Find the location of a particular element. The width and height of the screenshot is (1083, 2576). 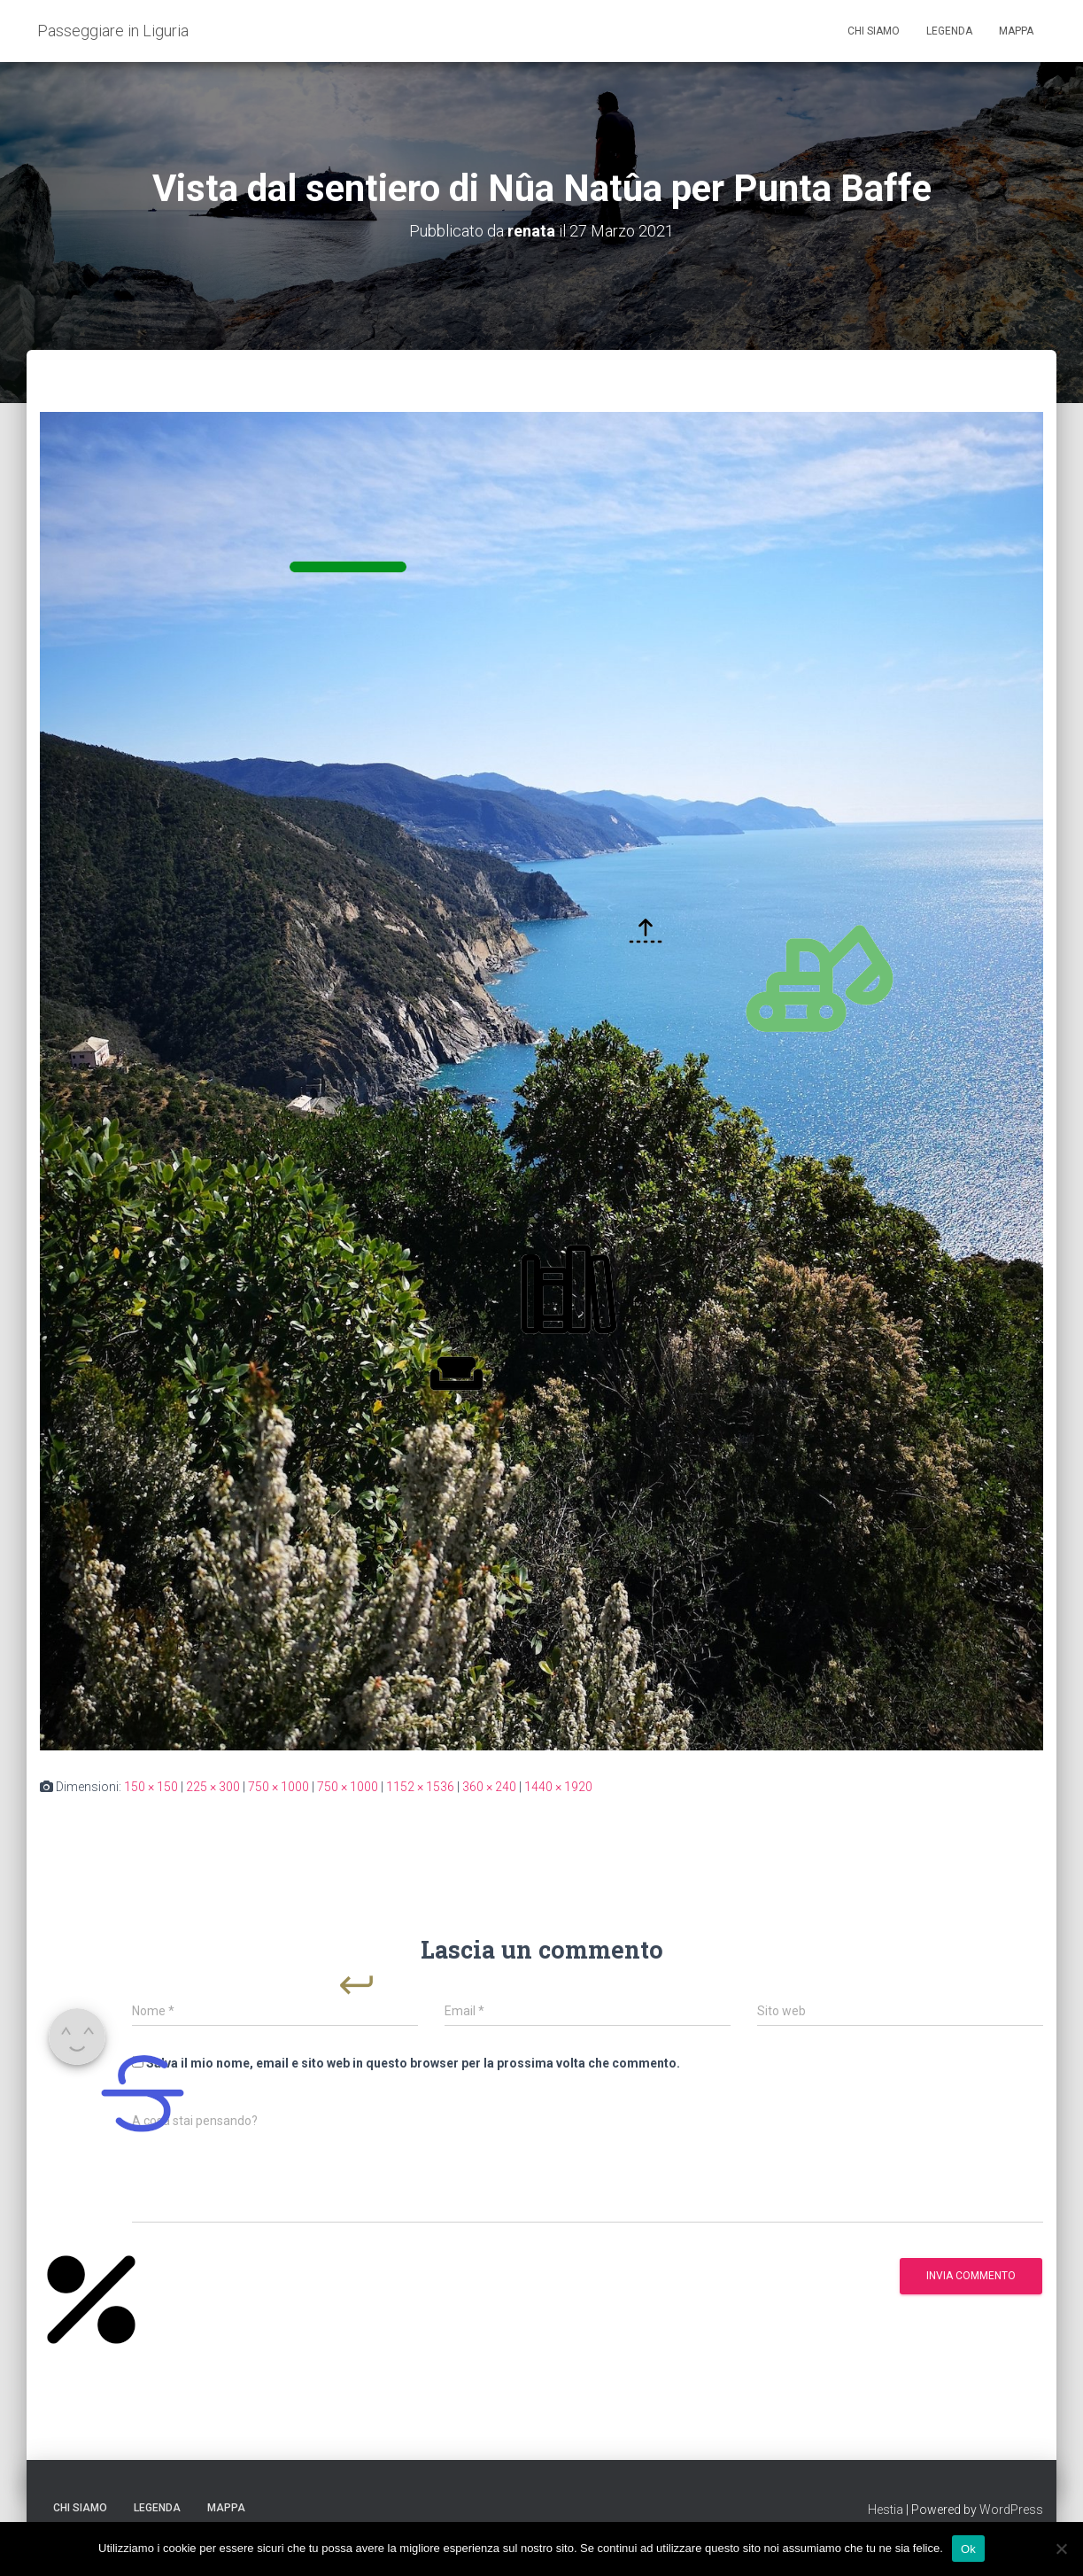

insert a newline or line break is located at coordinates (356, 1983).